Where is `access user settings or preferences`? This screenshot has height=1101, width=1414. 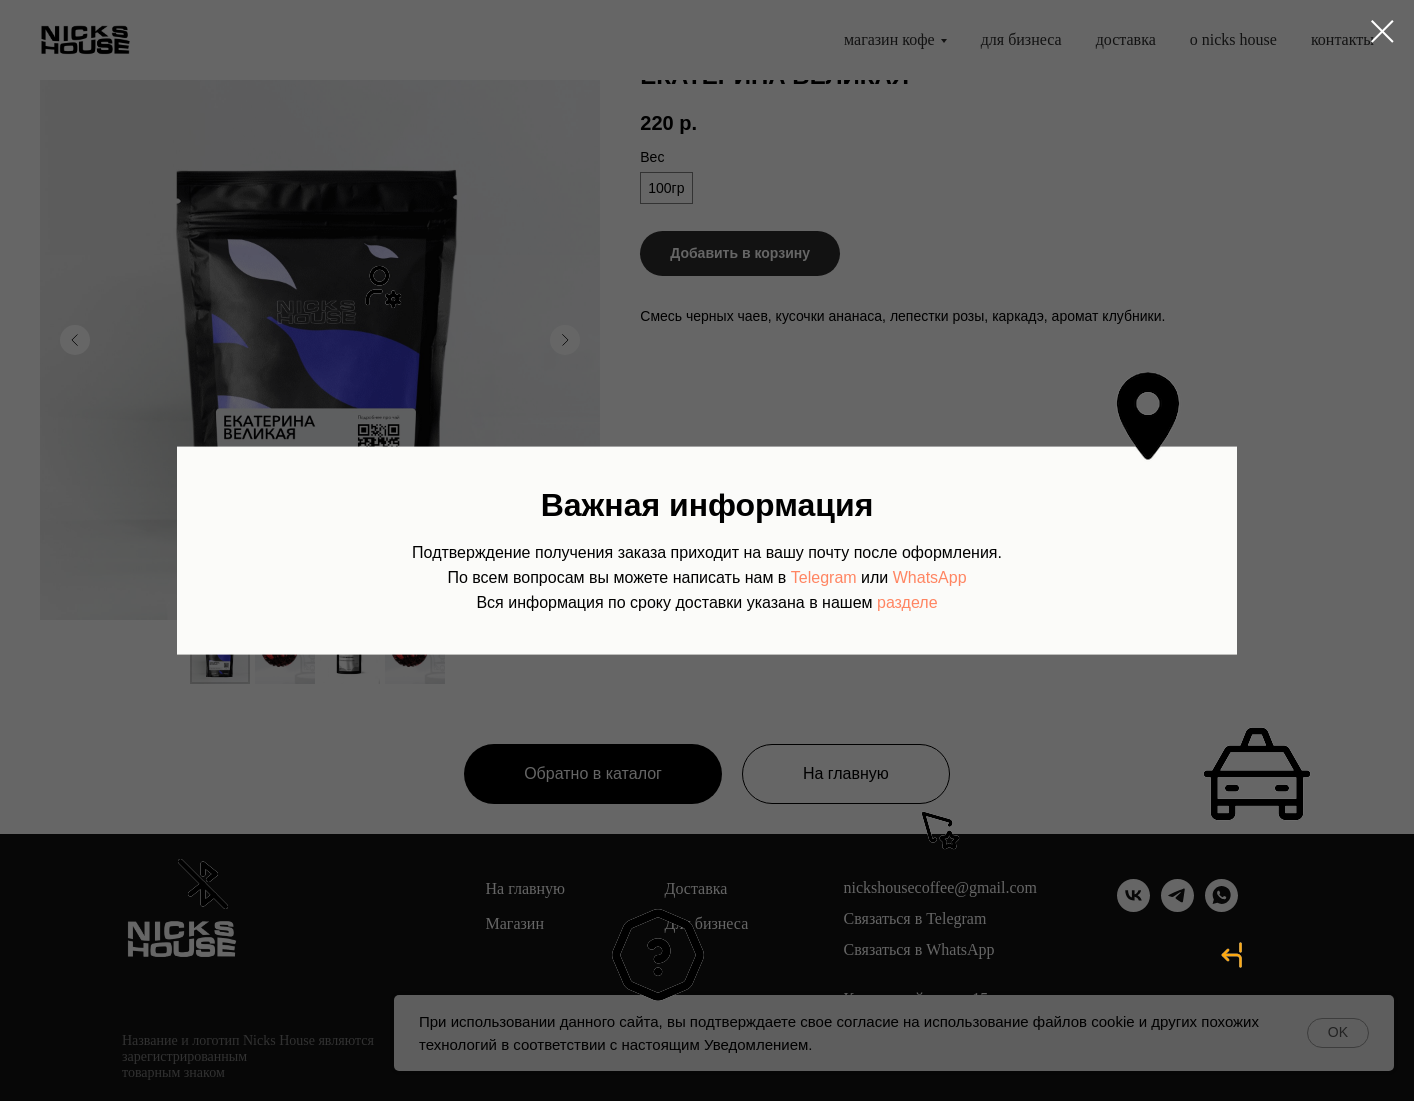
access user settings or preferences is located at coordinates (379, 285).